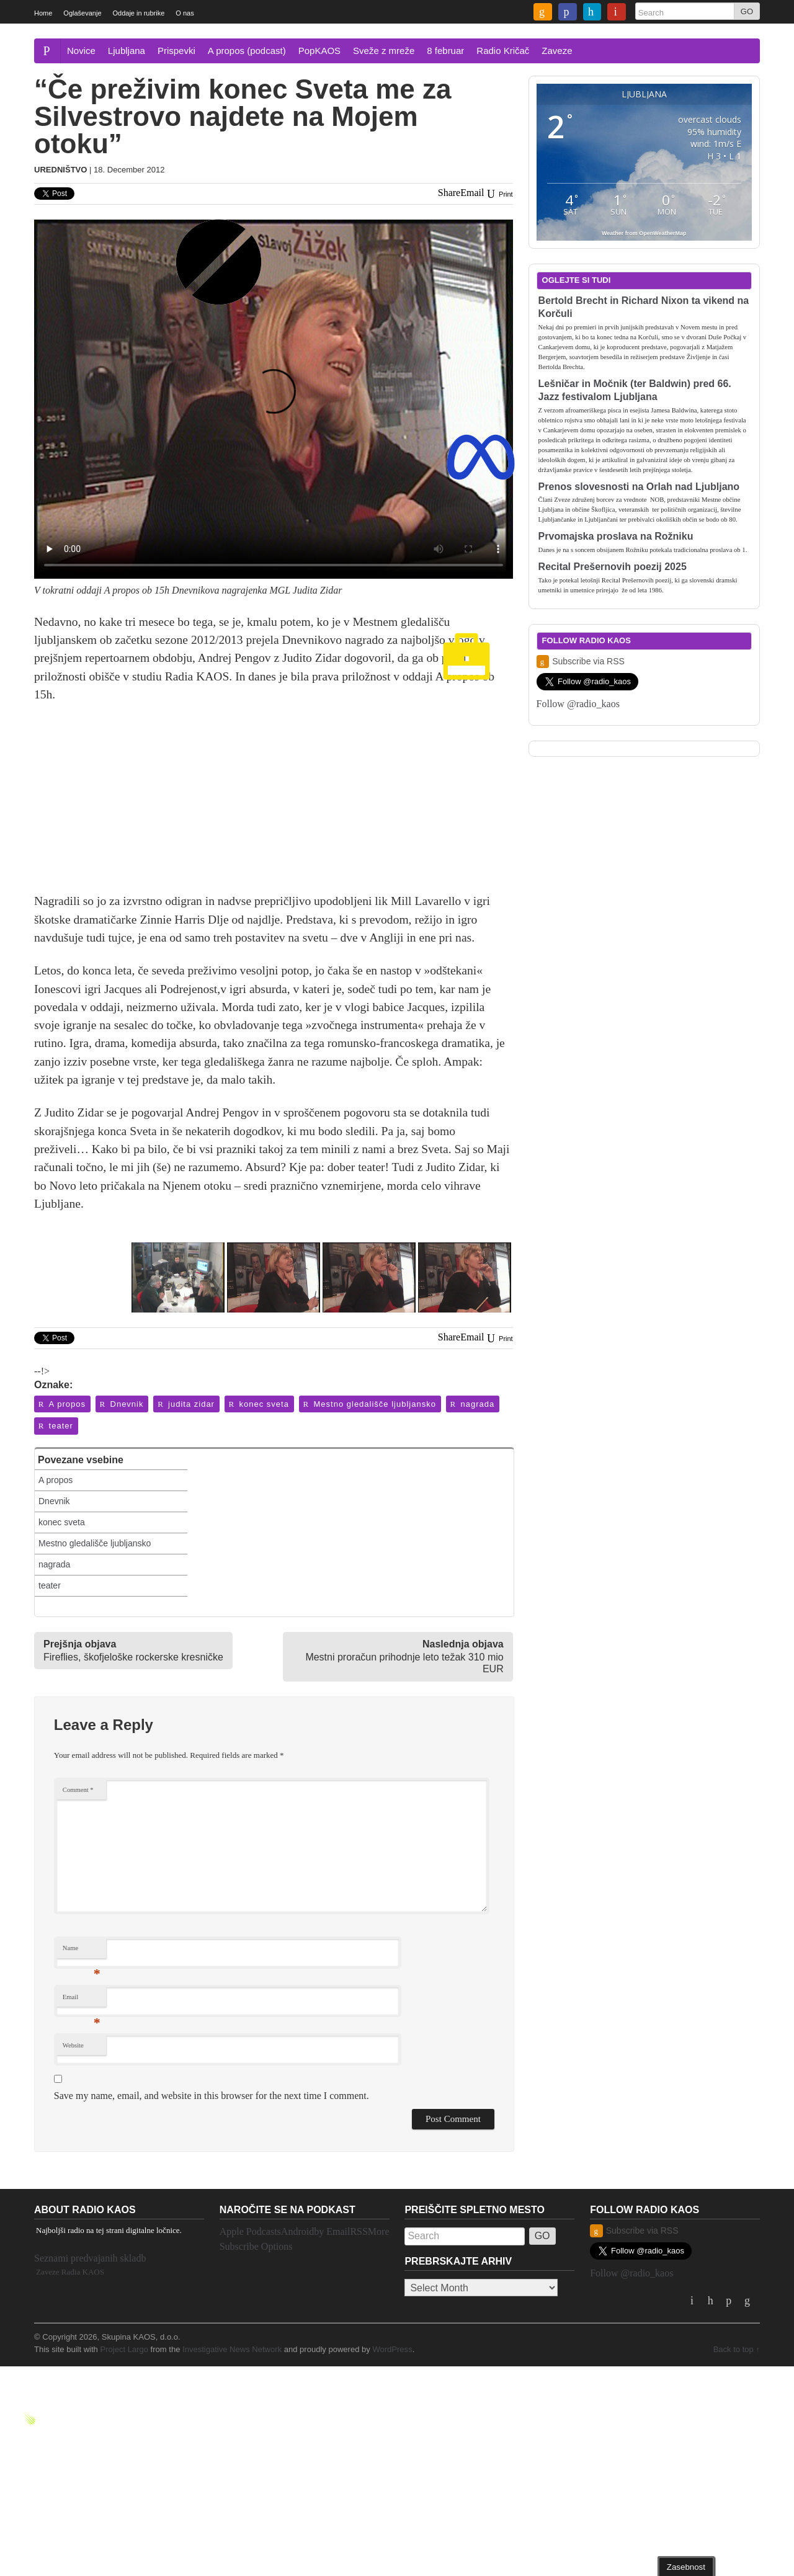 The image size is (794, 2576). I want to click on meteor framework logo, so click(29, 2418).